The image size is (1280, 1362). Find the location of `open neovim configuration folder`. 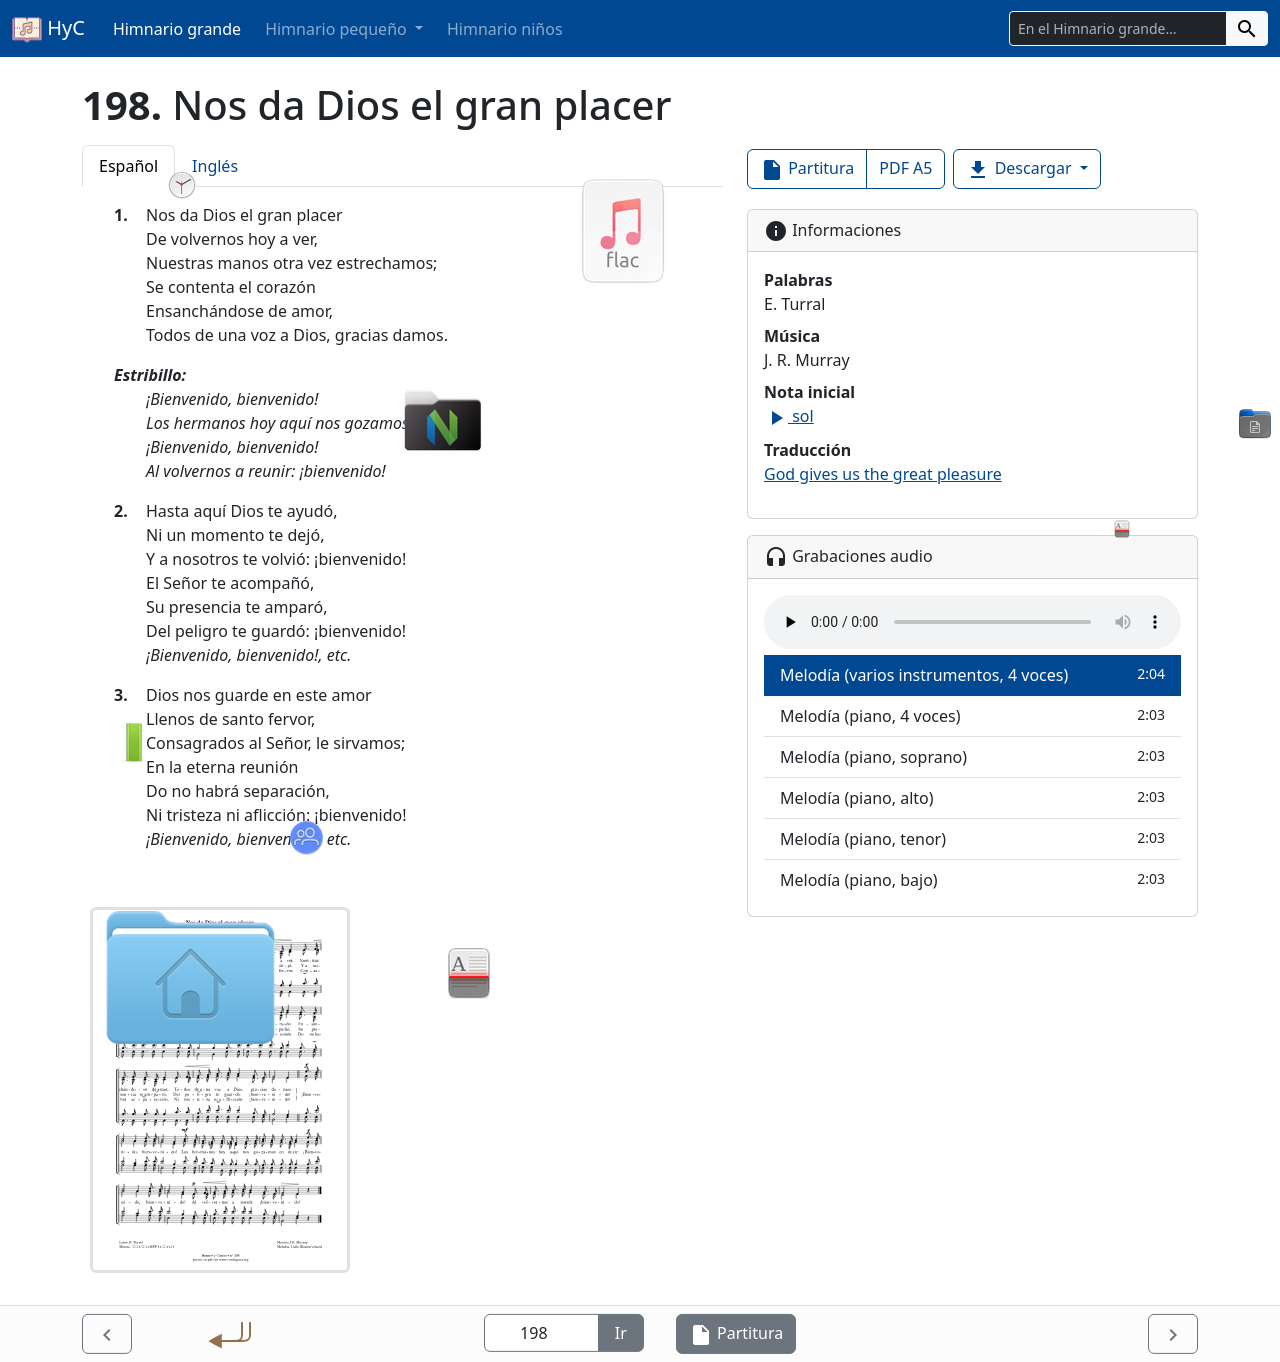

open neovim configuration folder is located at coordinates (442, 422).